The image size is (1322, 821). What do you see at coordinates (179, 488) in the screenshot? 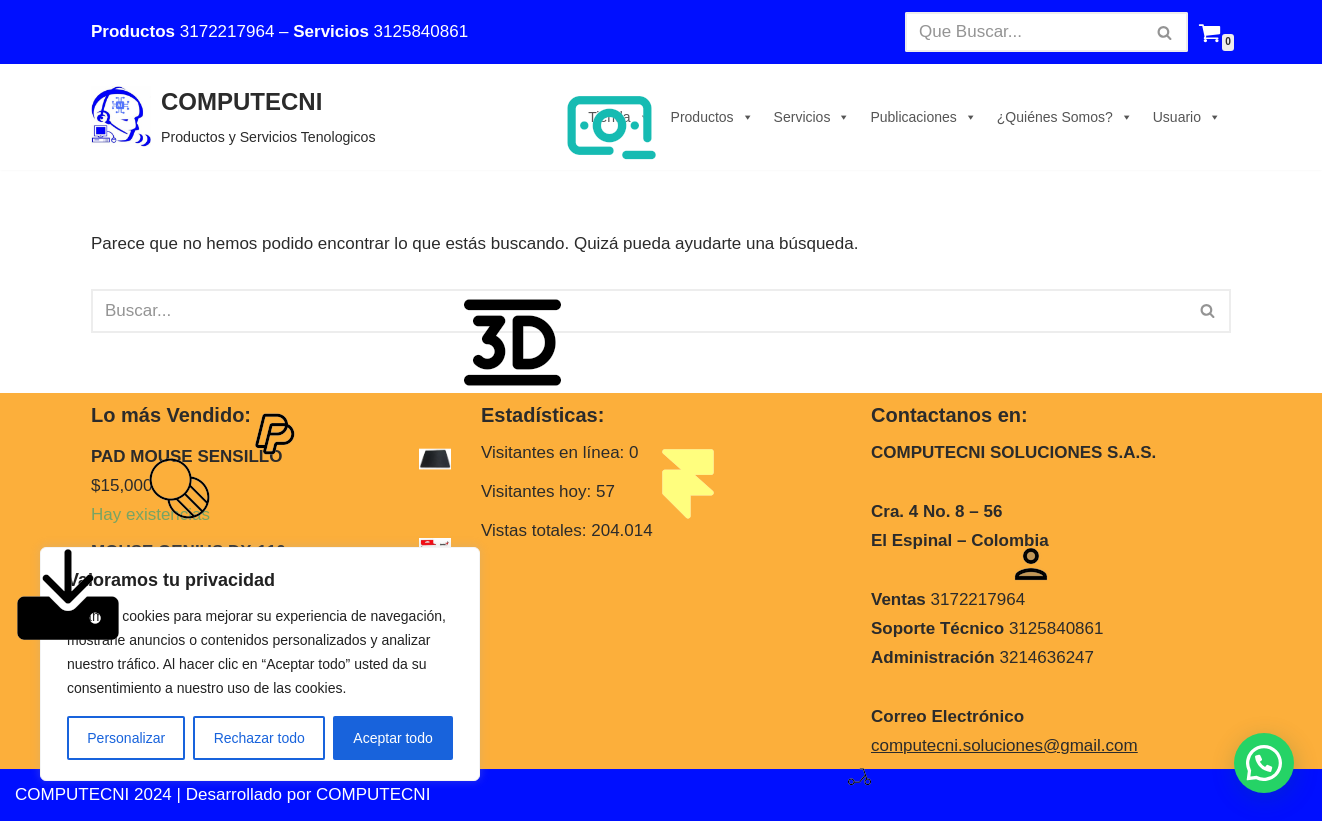
I see `subtract or remove a shape from selection` at bounding box center [179, 488].